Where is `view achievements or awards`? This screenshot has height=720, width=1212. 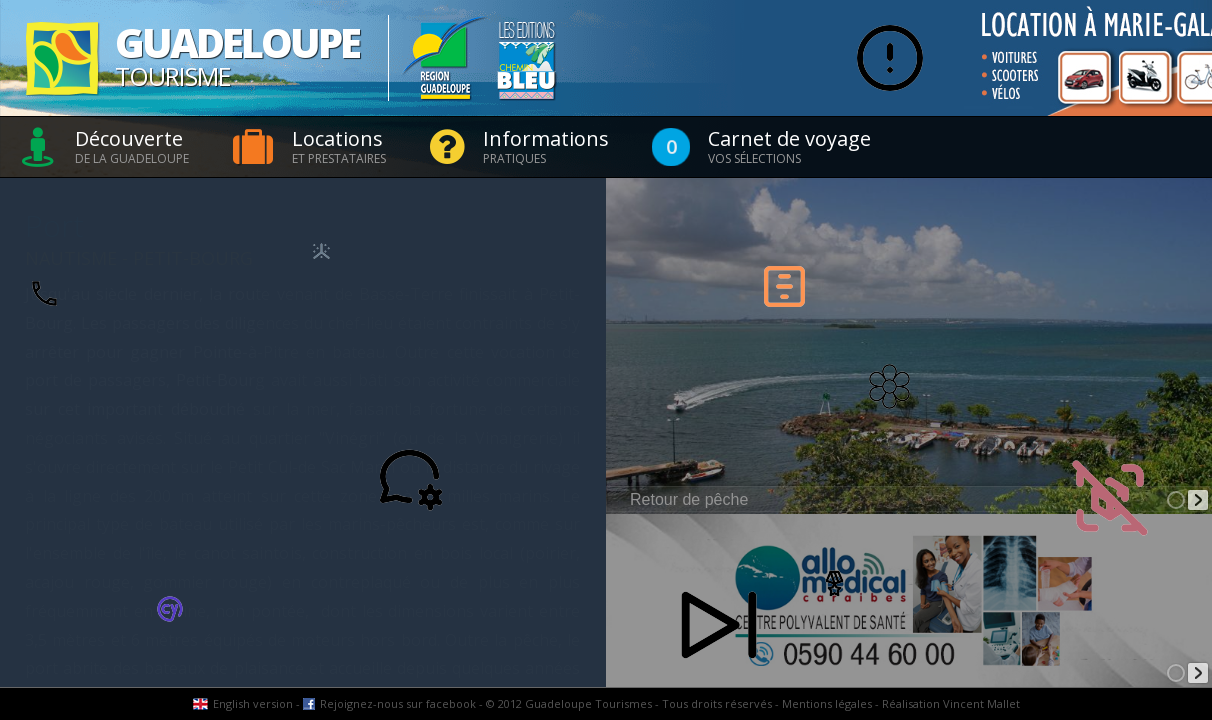
view achievements or awards is located at coordinates (834, 583).